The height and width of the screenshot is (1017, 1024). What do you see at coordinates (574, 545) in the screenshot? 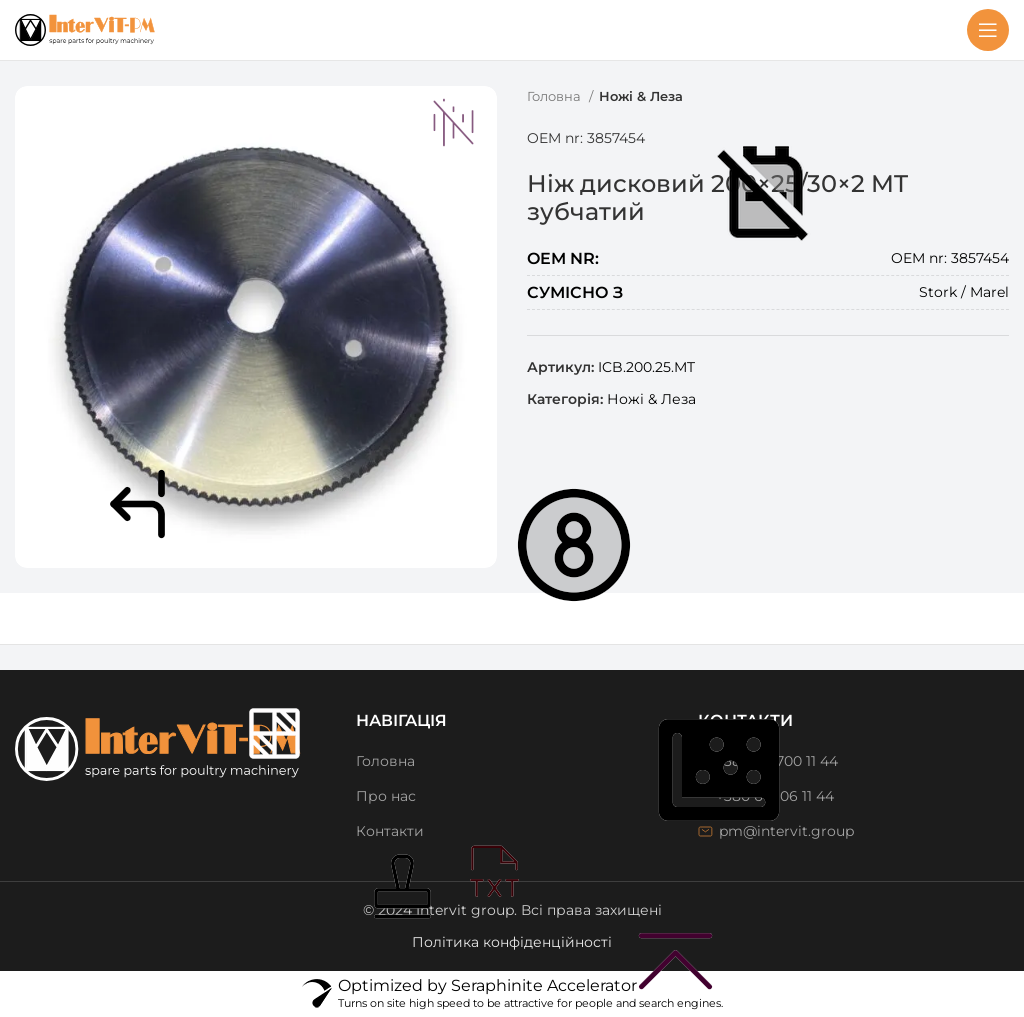
I see `indicates item number eight in a list or sequence` at bounding box center [574, 545].